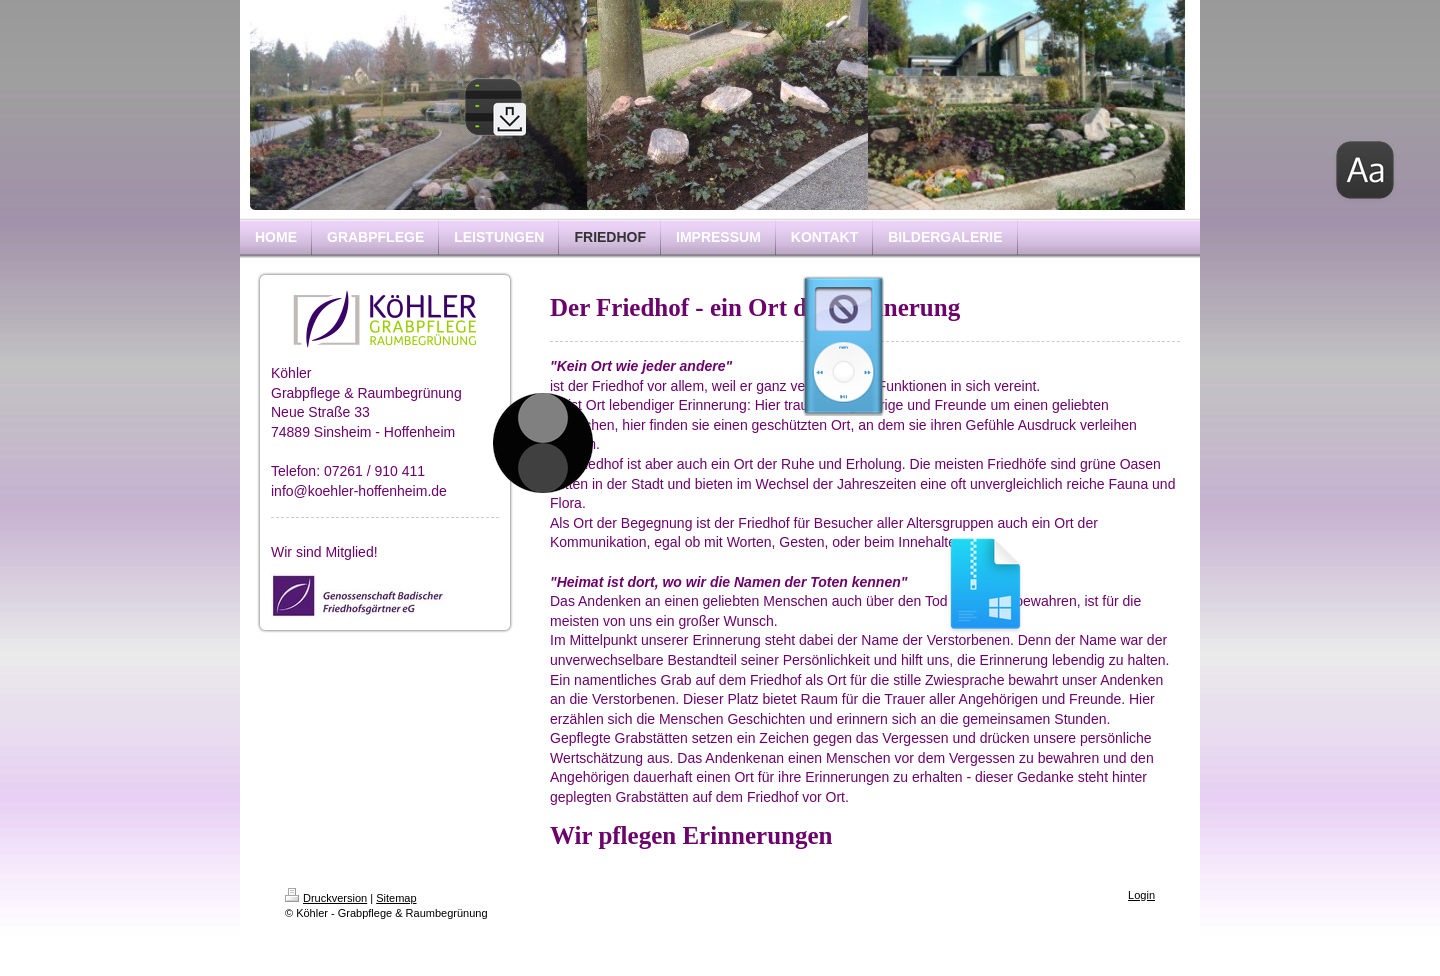 The width and height of the screenshot is (1440, 976). What do you see at coordinates (1365, 171) in the screenshot?
I see `access font and typography settings` at bounding box center [1365, 171].